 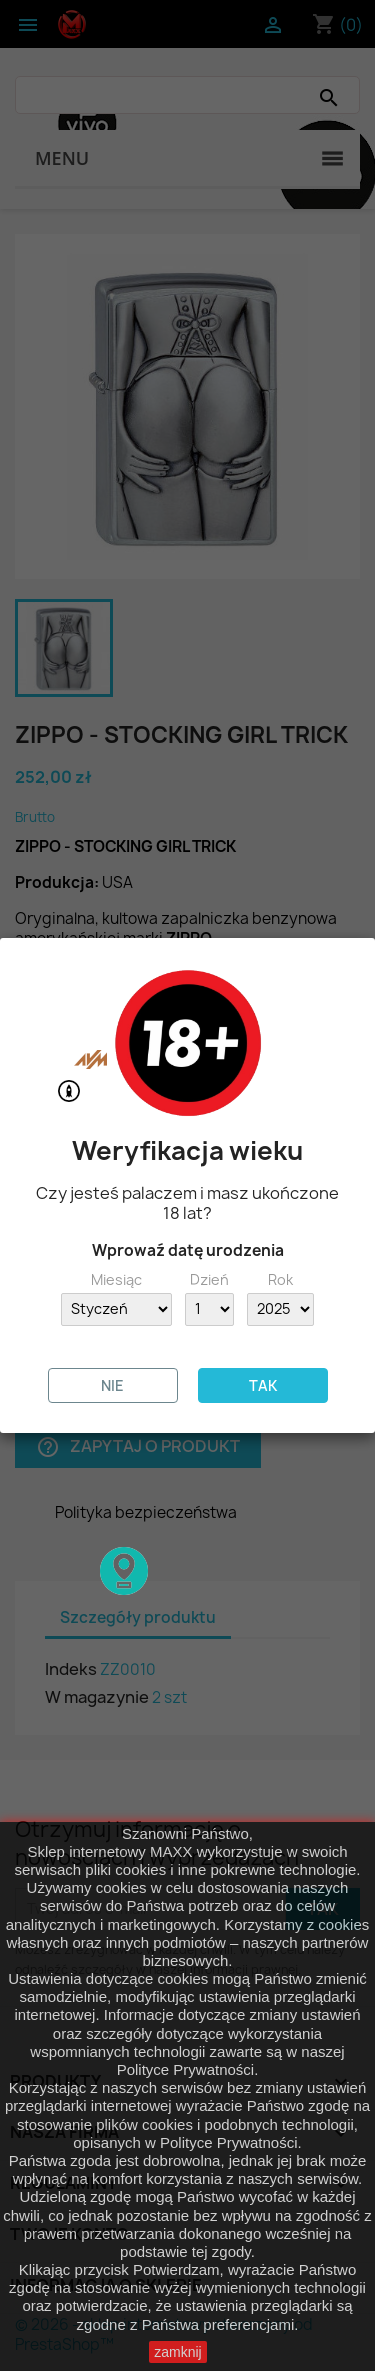 I want to click on maplibre mapping library logo, so click(x=124, y=1571).